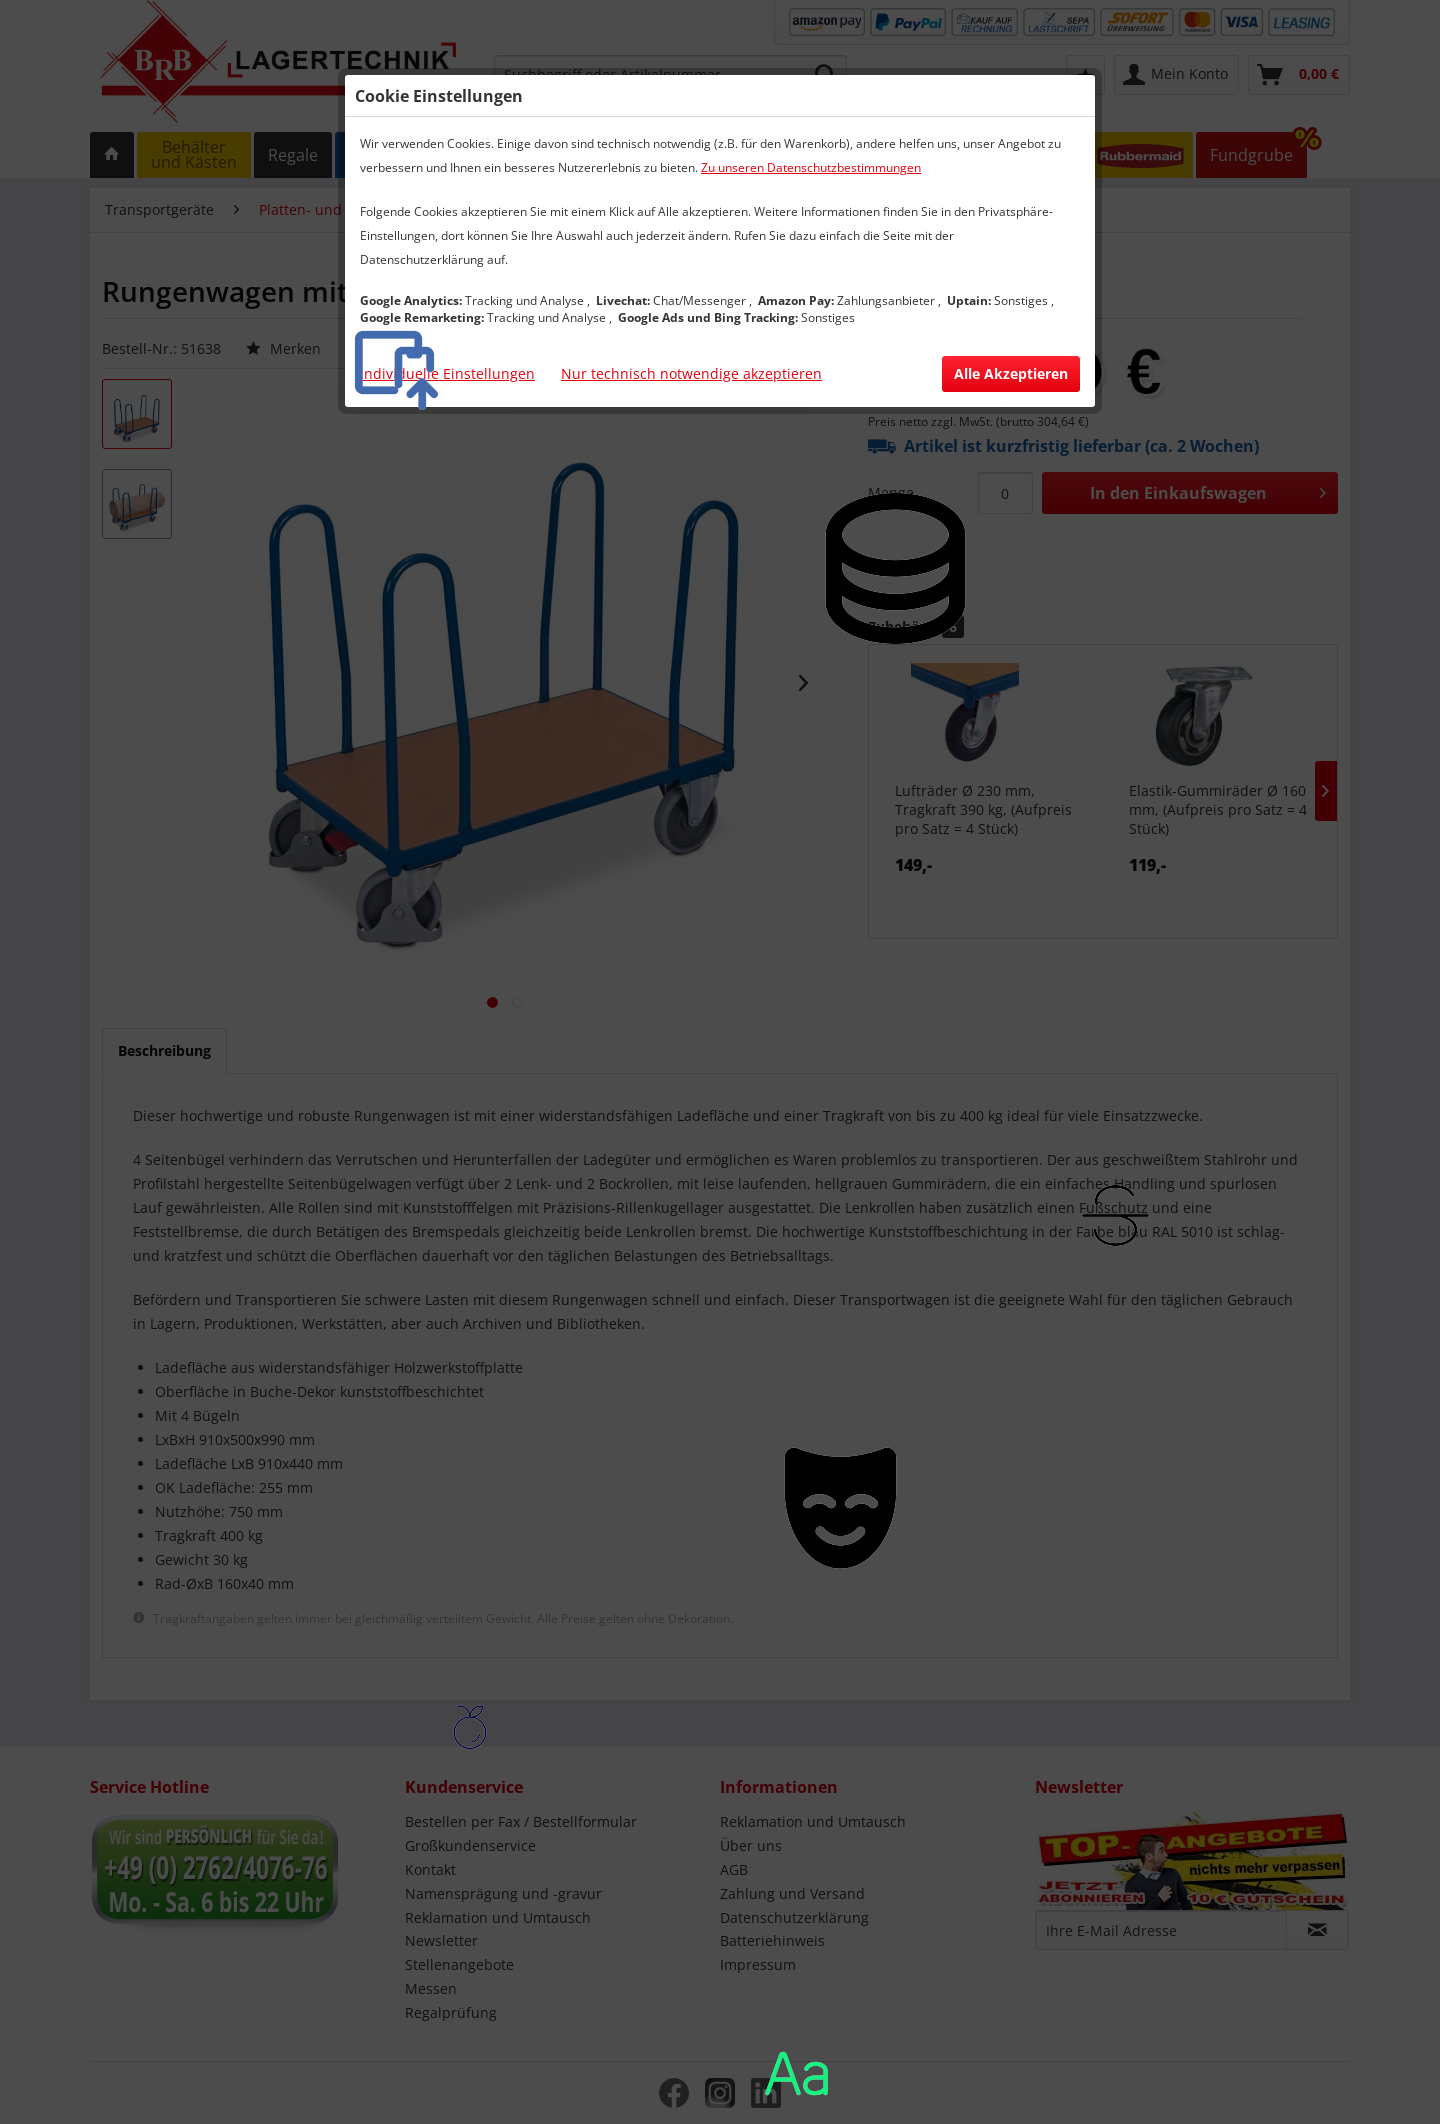 This screenshot has width=1440, height=2124. What do you see at coordinates (895, 568) in the screenshot?
I see `access database or data storage` at bounding box center [895, 568].